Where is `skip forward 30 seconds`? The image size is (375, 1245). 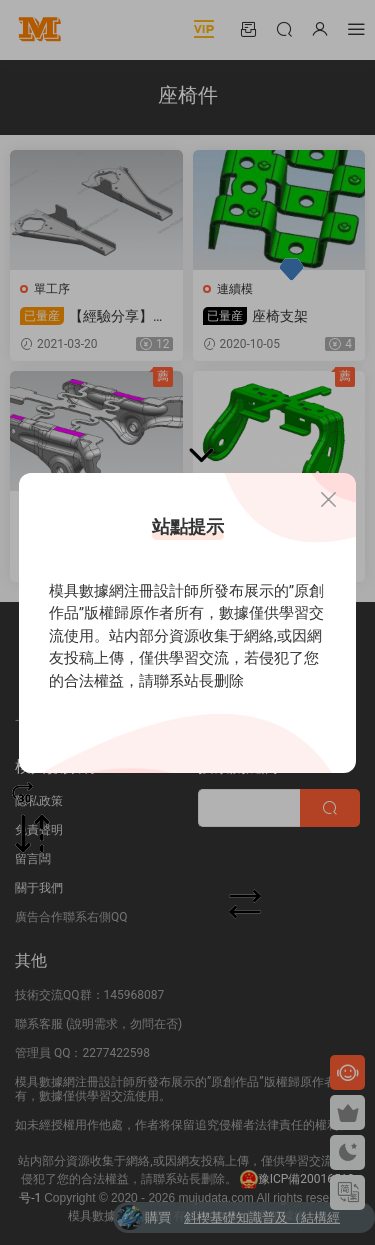 skip forward 30 seconds is located at coordinates (23, 793).